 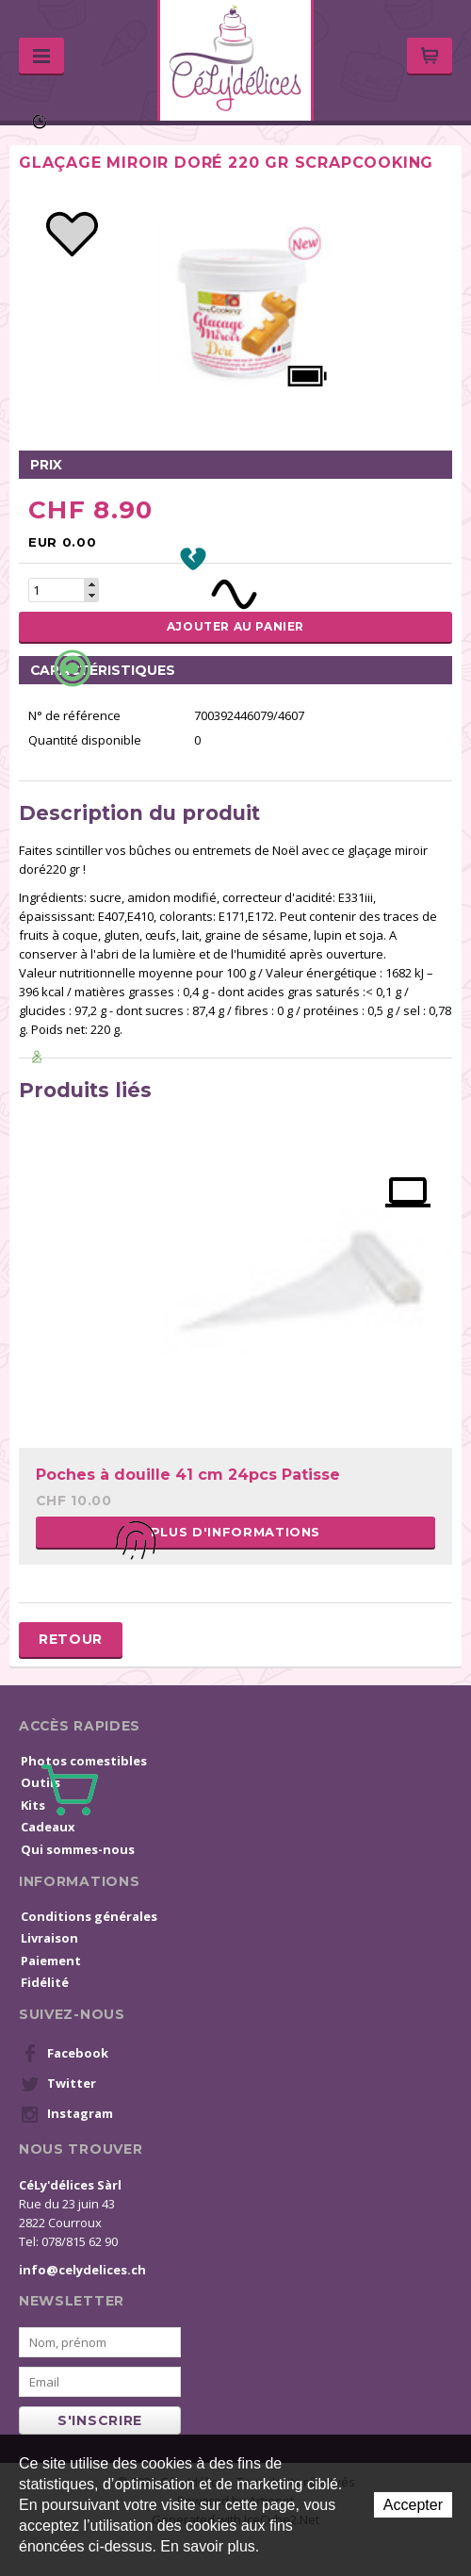 What do you see at coordinates (37, 1057) in the screenshot?
I see `indicates seatbelt reminder or safety warning` at bounding box center [37, 1057].